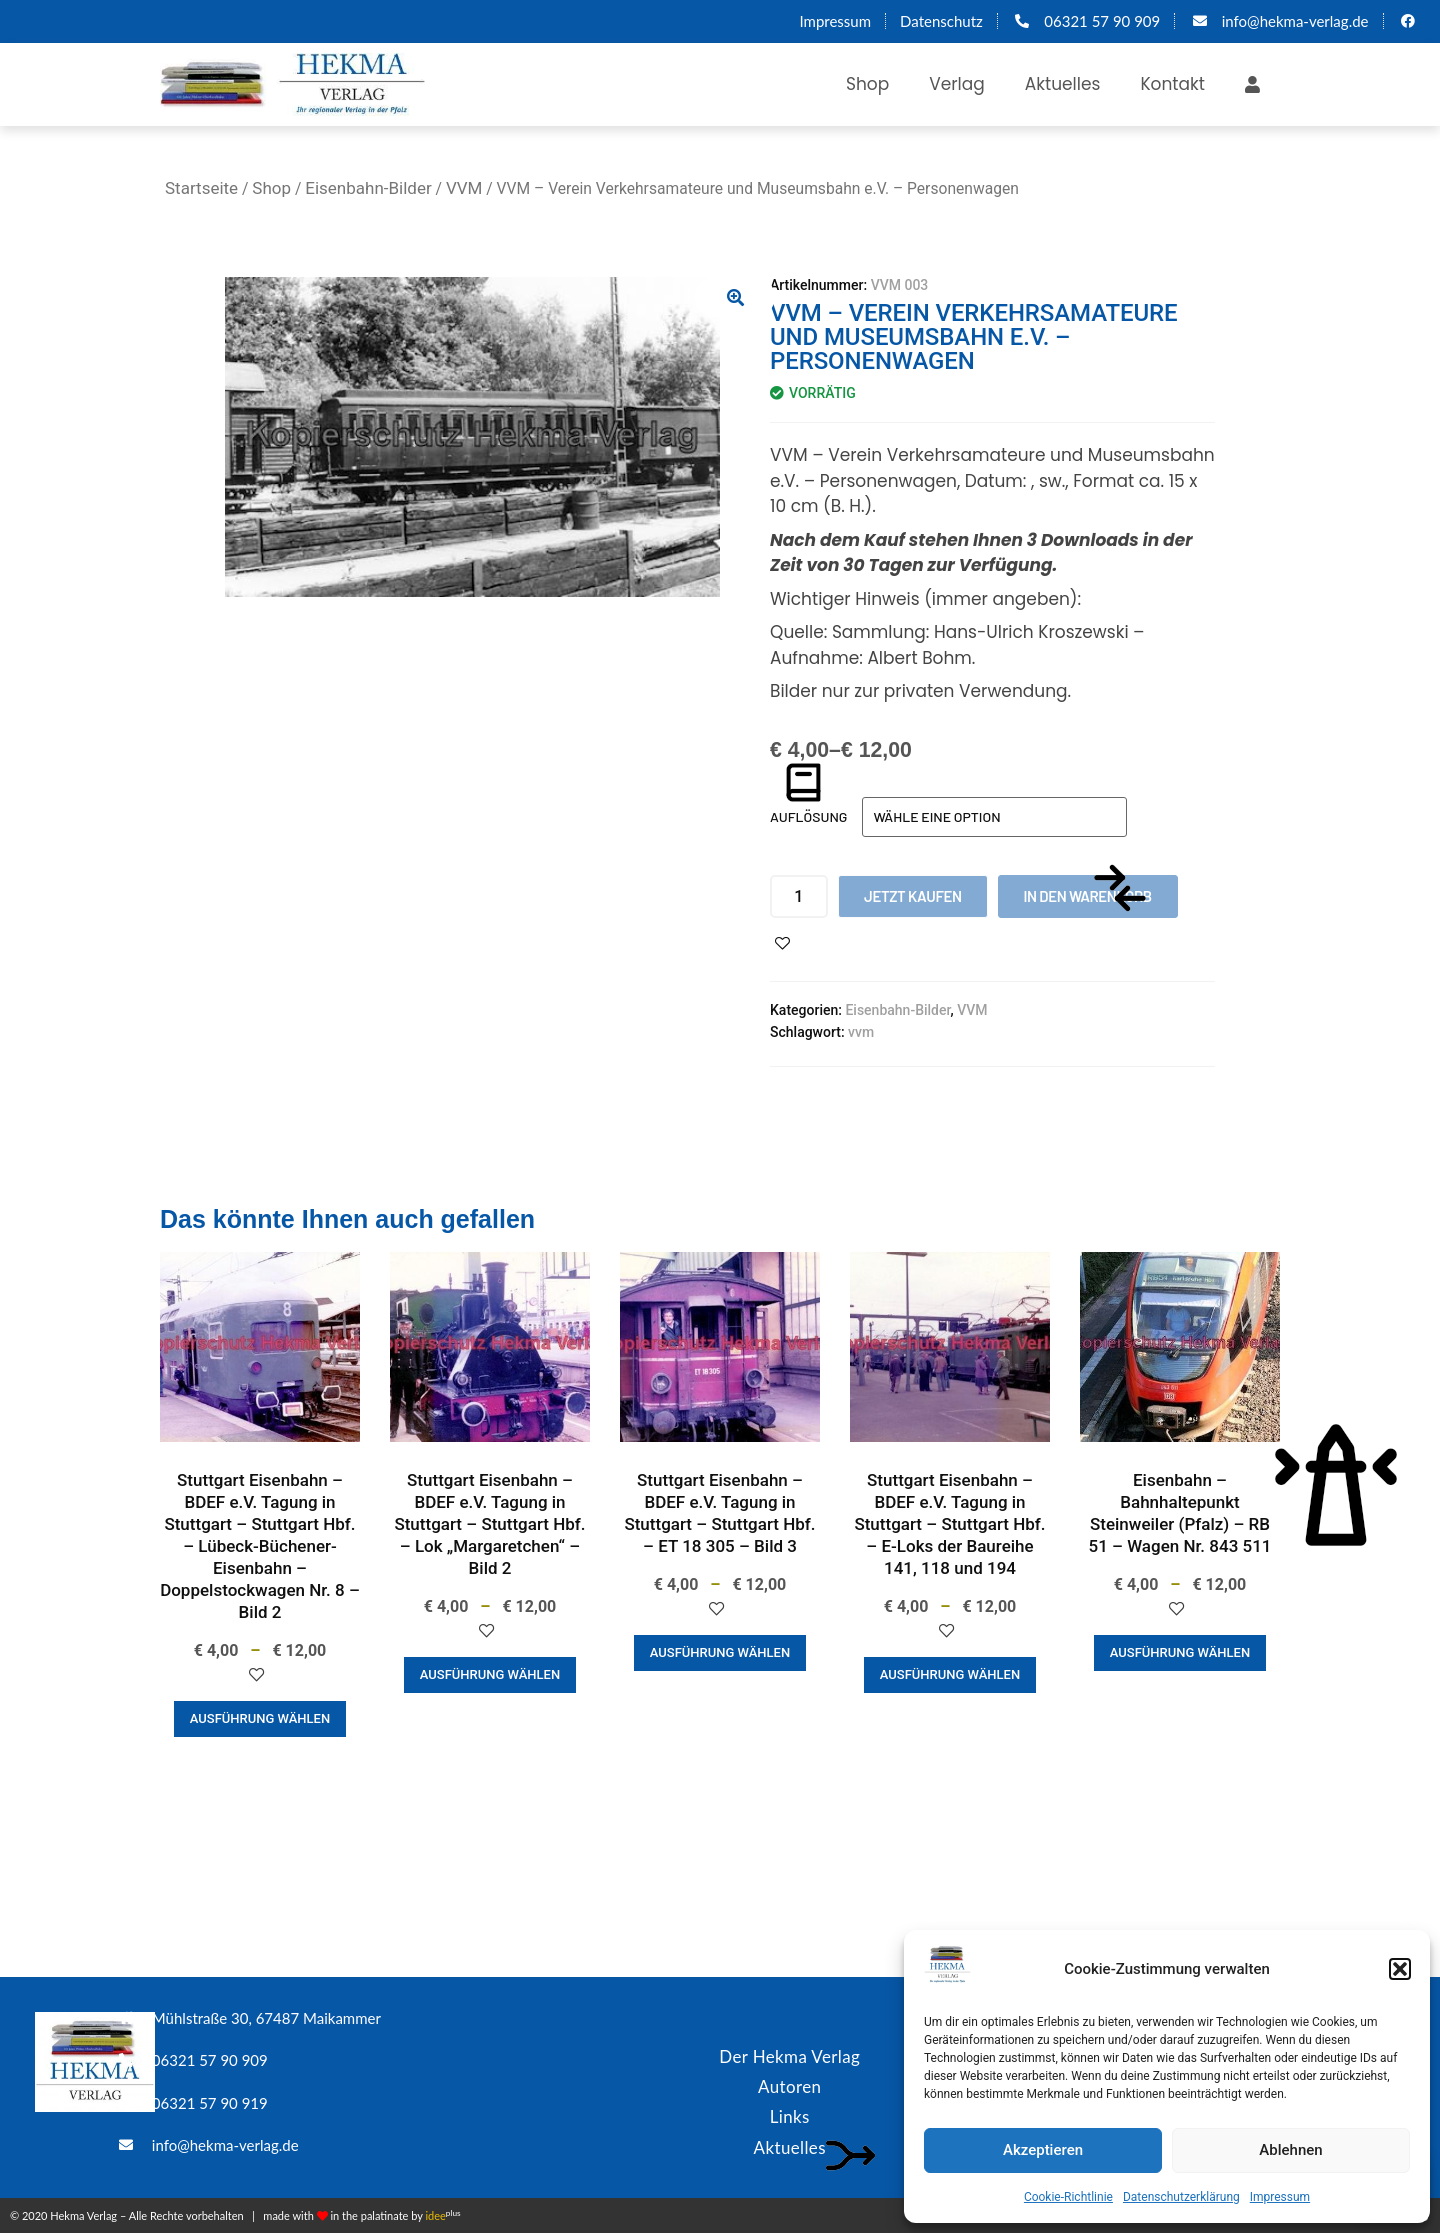 Image resolution: width=1440 pixels, height=2233 pixels. What do you see at coordinates (803, 782) in the screenshot?
I see `open a book or reading app` at bounding box center [803, 782].